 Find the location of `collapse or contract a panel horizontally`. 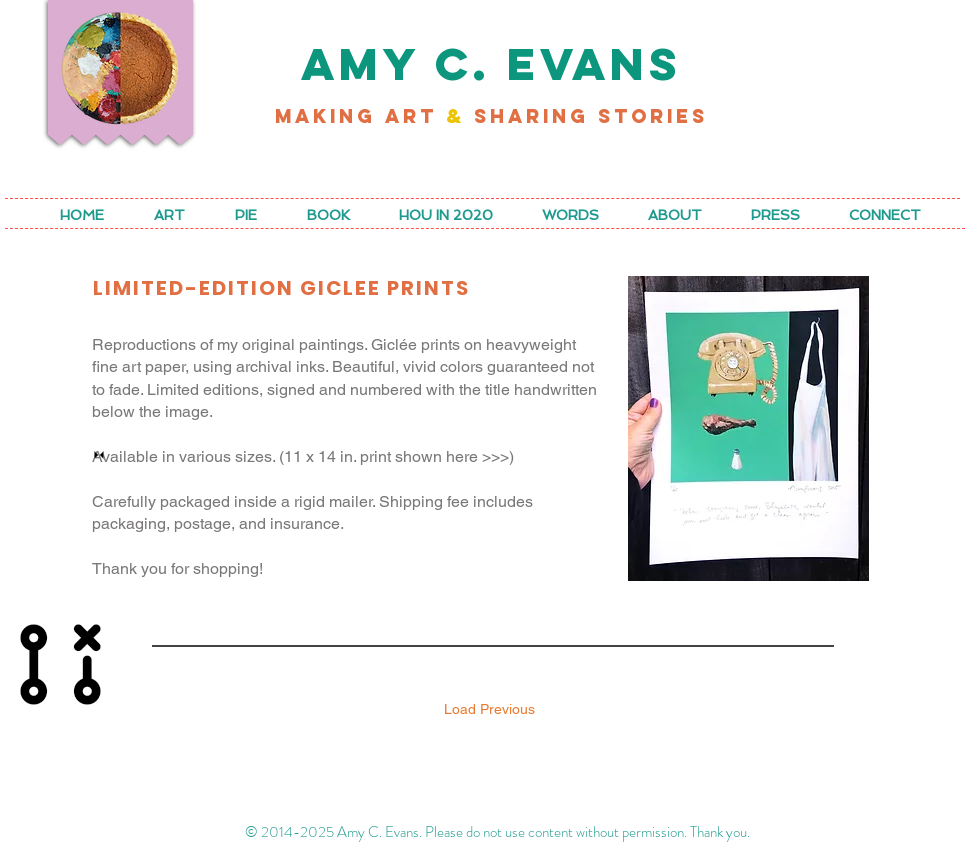

collapse or contract a panel horizontally is located at coordinates (99, 455).